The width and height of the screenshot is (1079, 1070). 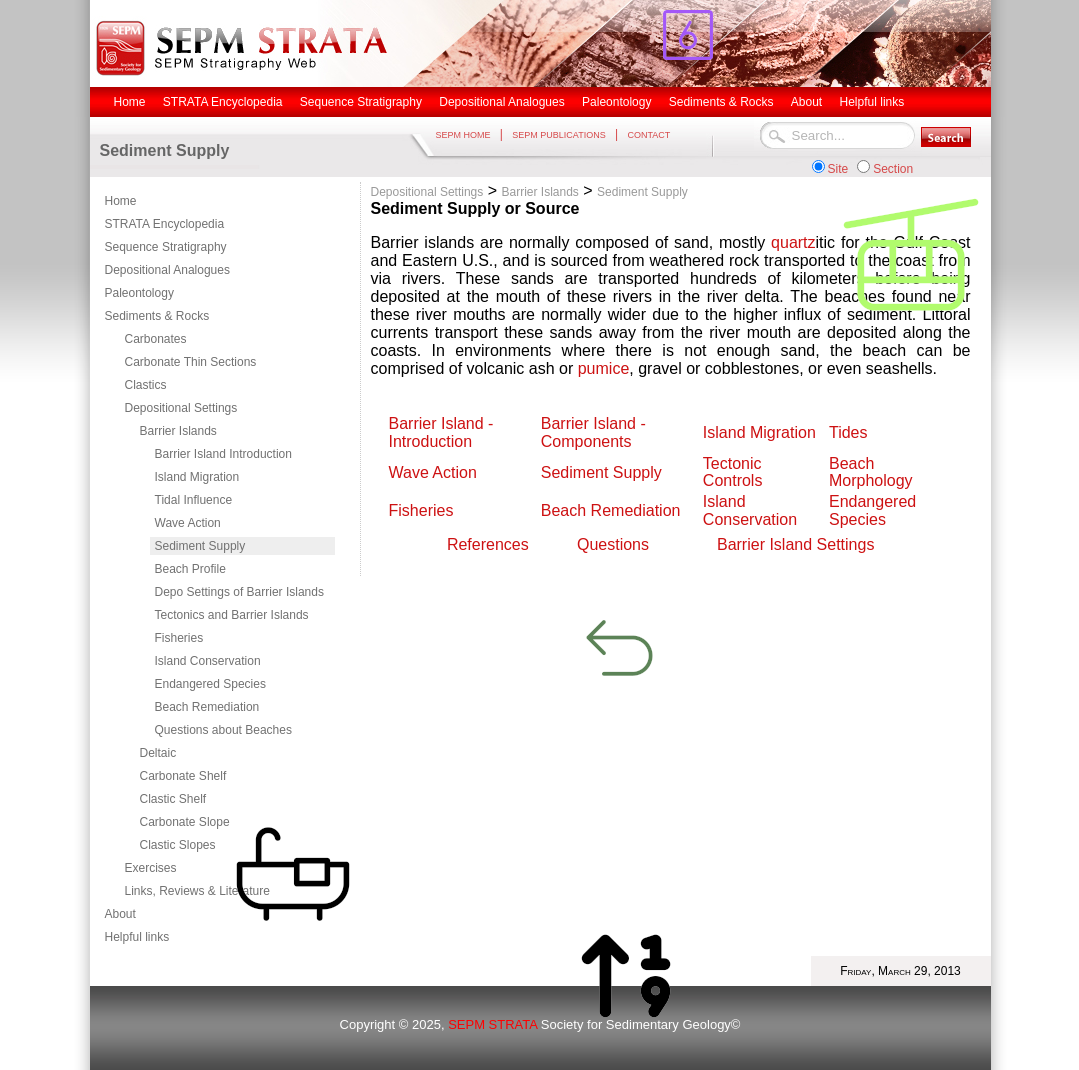 What do you see at coordinates (293, 876) in the screenshot?
I see `indicates bathroom amenities available` at bounding box center [293, 876].